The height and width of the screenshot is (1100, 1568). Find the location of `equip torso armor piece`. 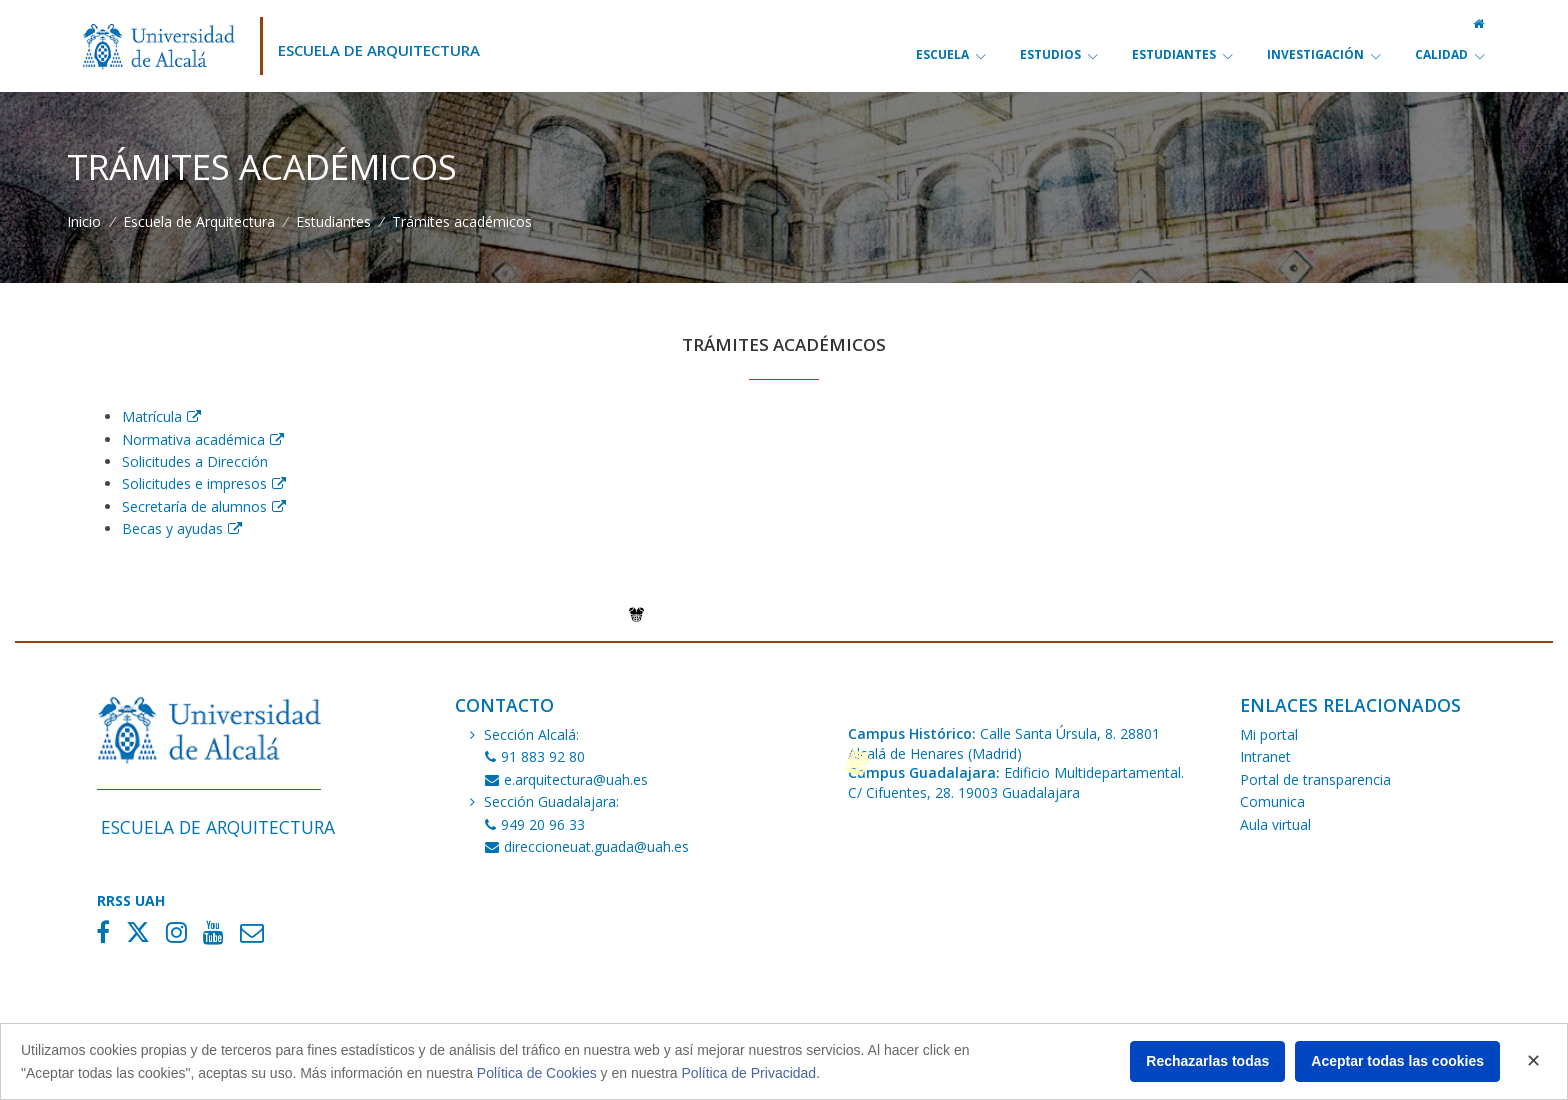

equip torso armor piece is located at coordinates (636, 614).